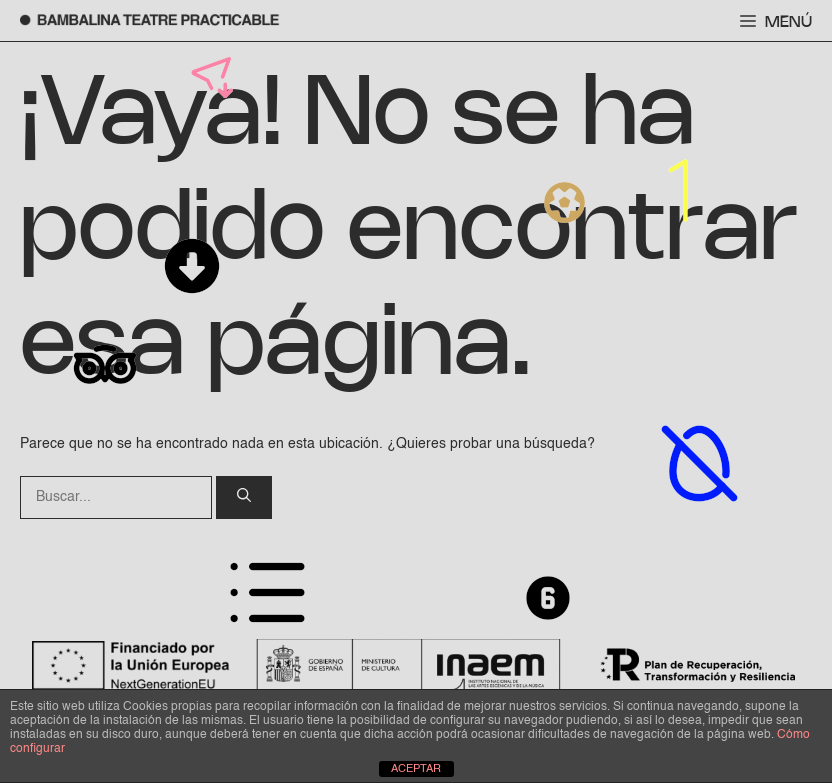 The width and height of the screenshot is (832, 783). Describe the element at coordinates (548, 598) in the screenshot. I see `indicates step 6 in a numbered process` at that location.